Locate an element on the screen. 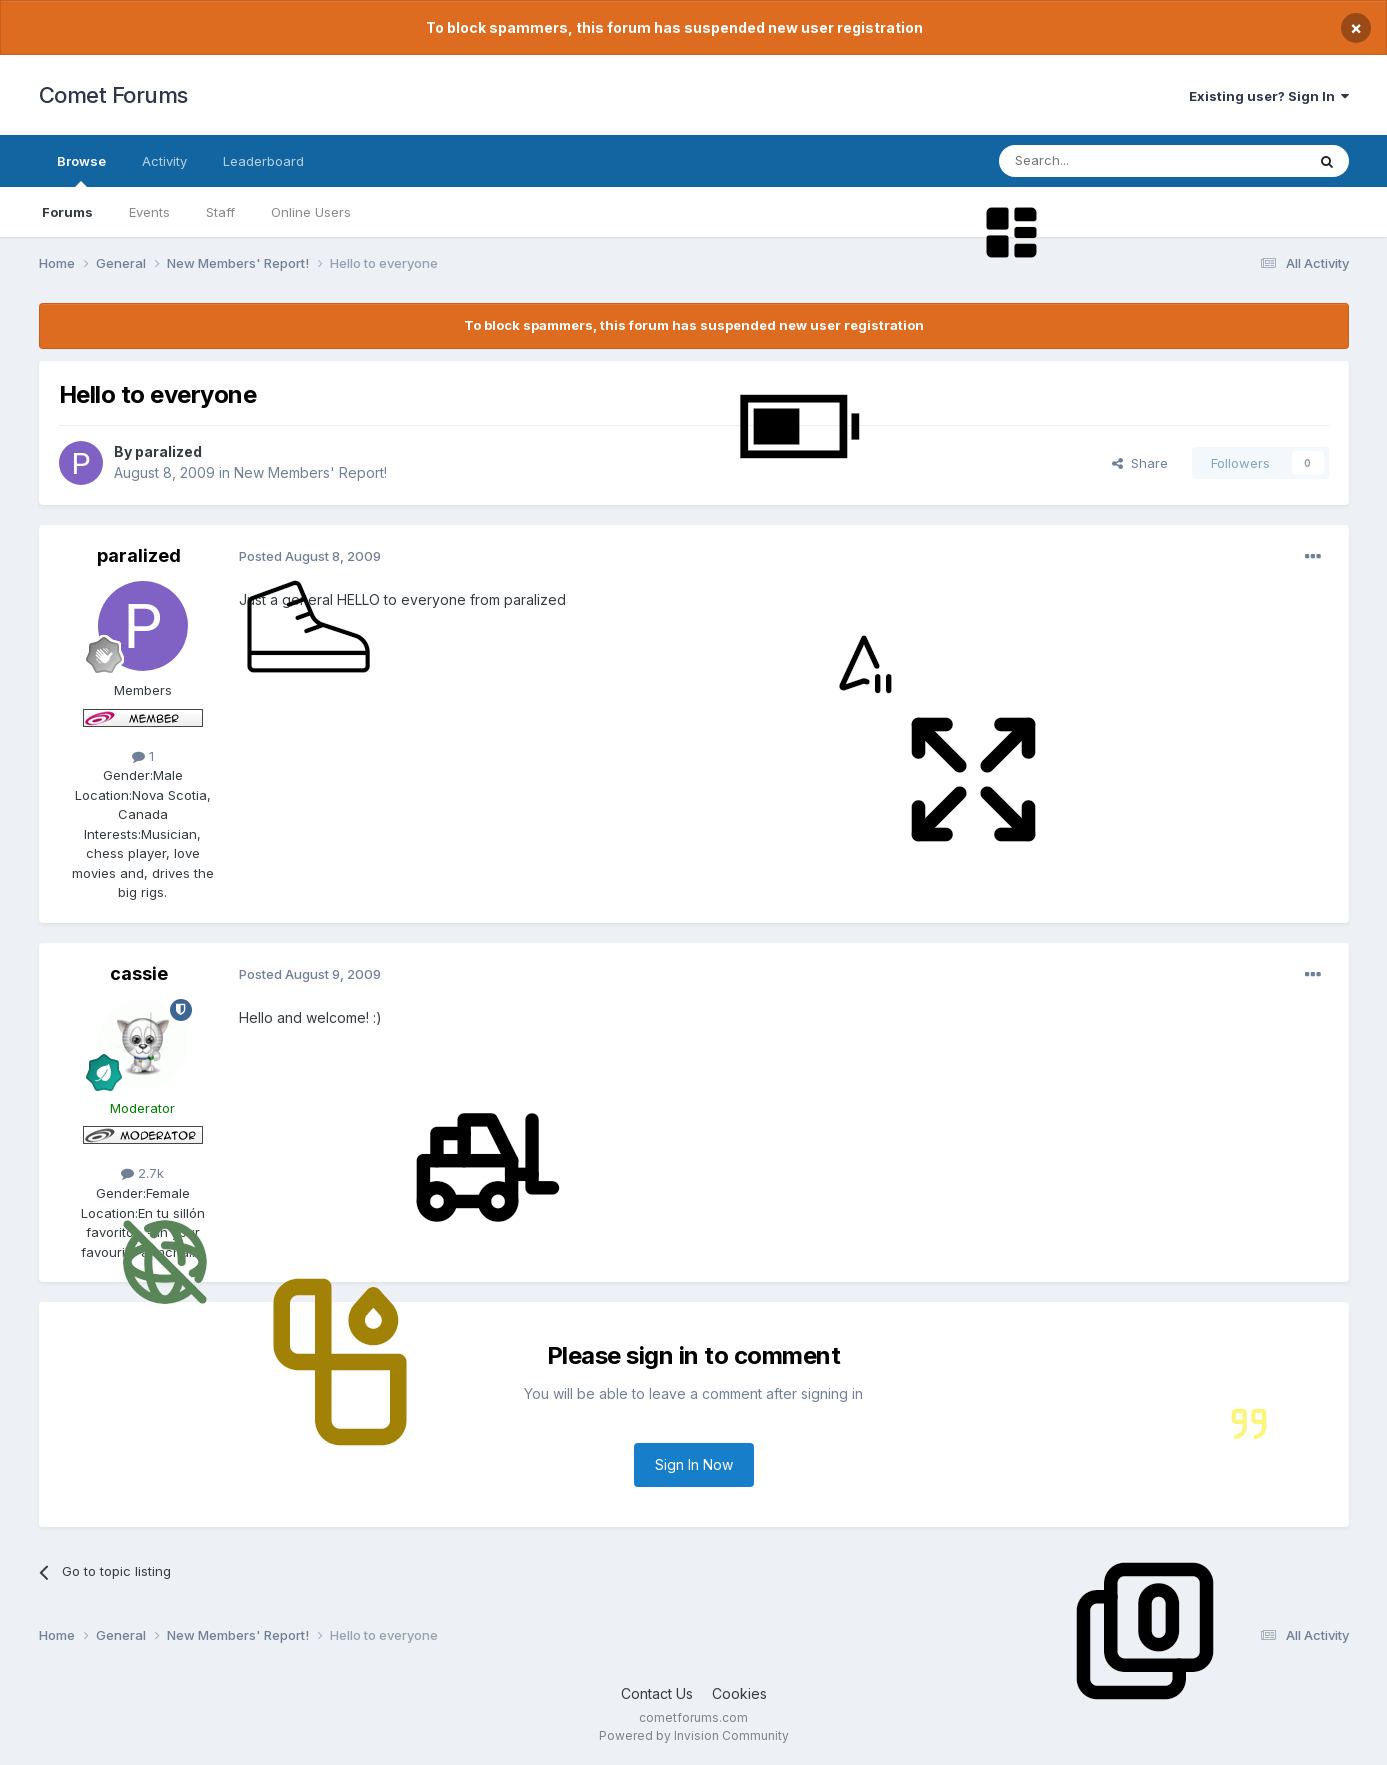 The width and height of the screenshot is (1387, 1765). 360° view unavailable or disabled is located at coordinates (165, 1262).